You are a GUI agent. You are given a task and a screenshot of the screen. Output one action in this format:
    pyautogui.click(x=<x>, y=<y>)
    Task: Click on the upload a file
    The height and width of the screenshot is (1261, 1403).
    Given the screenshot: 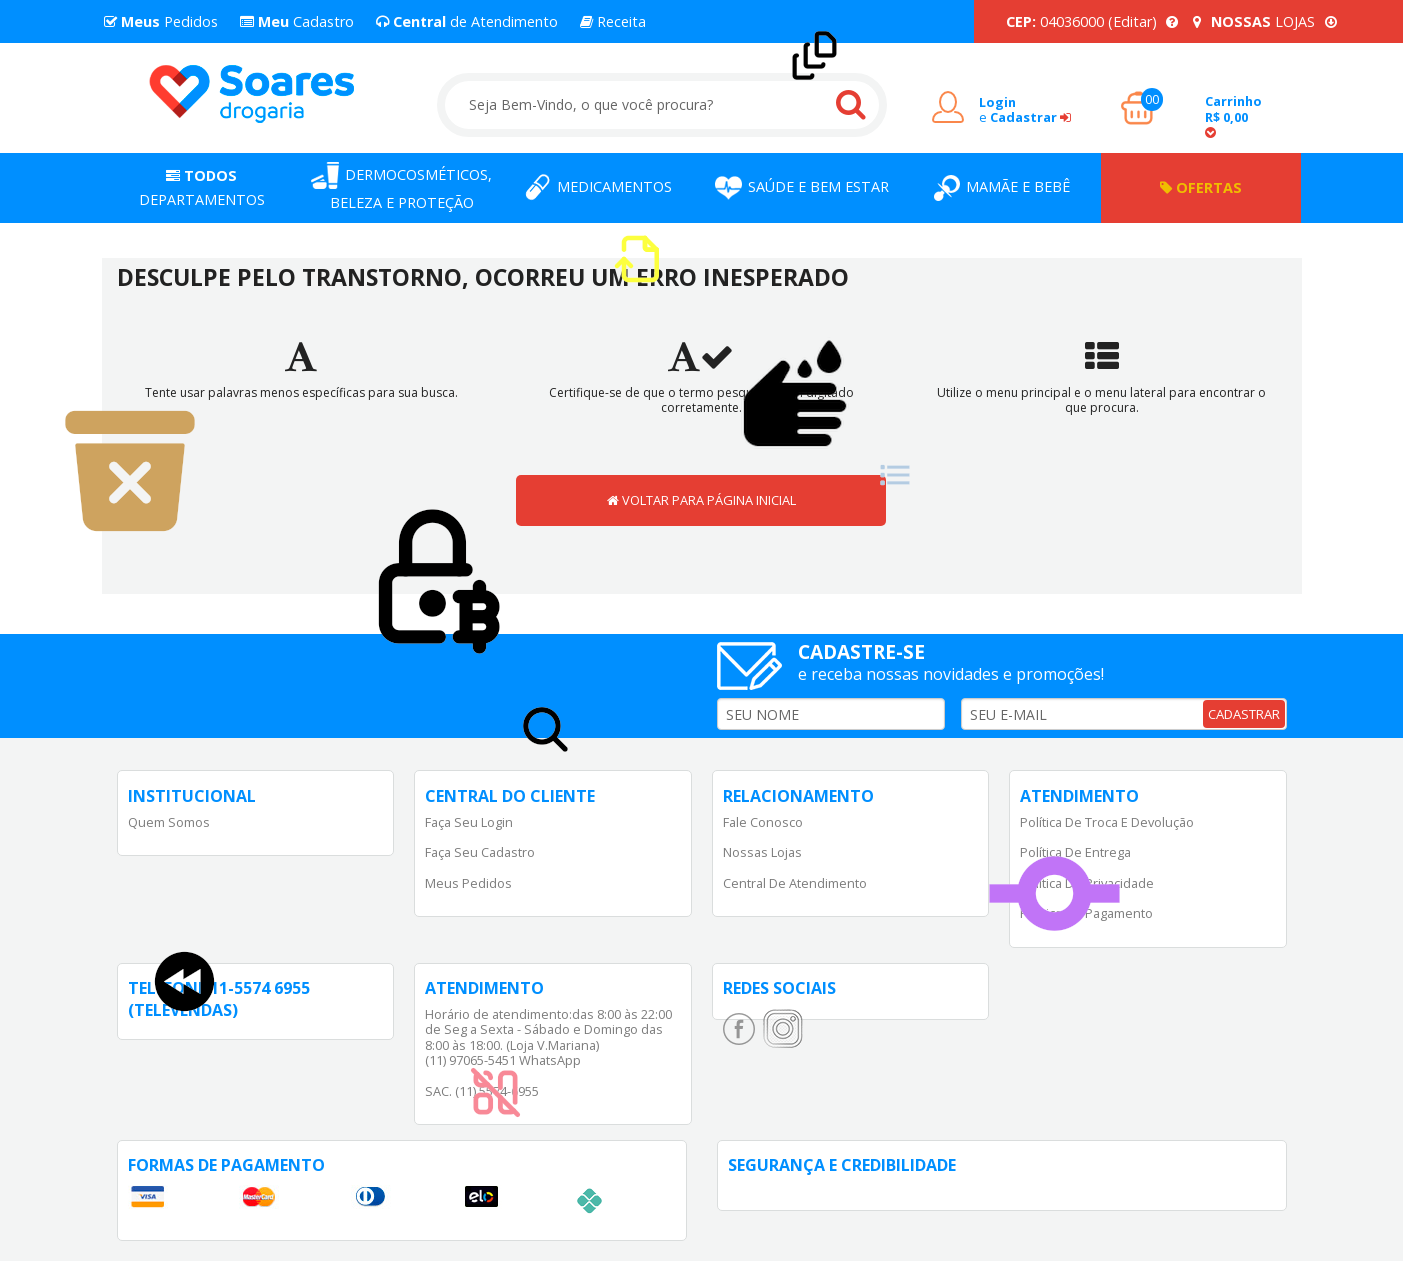 What is the action you would take?
    pyautogui.click(x=638, y=259)
    